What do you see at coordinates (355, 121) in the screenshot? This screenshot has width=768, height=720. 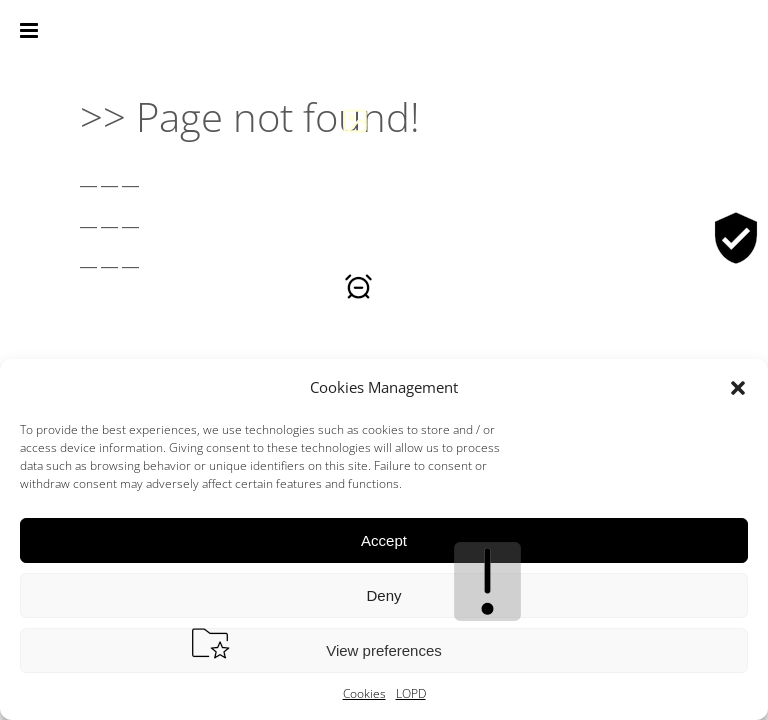 I see `view or open an image file` at bounding box center [355, 121].